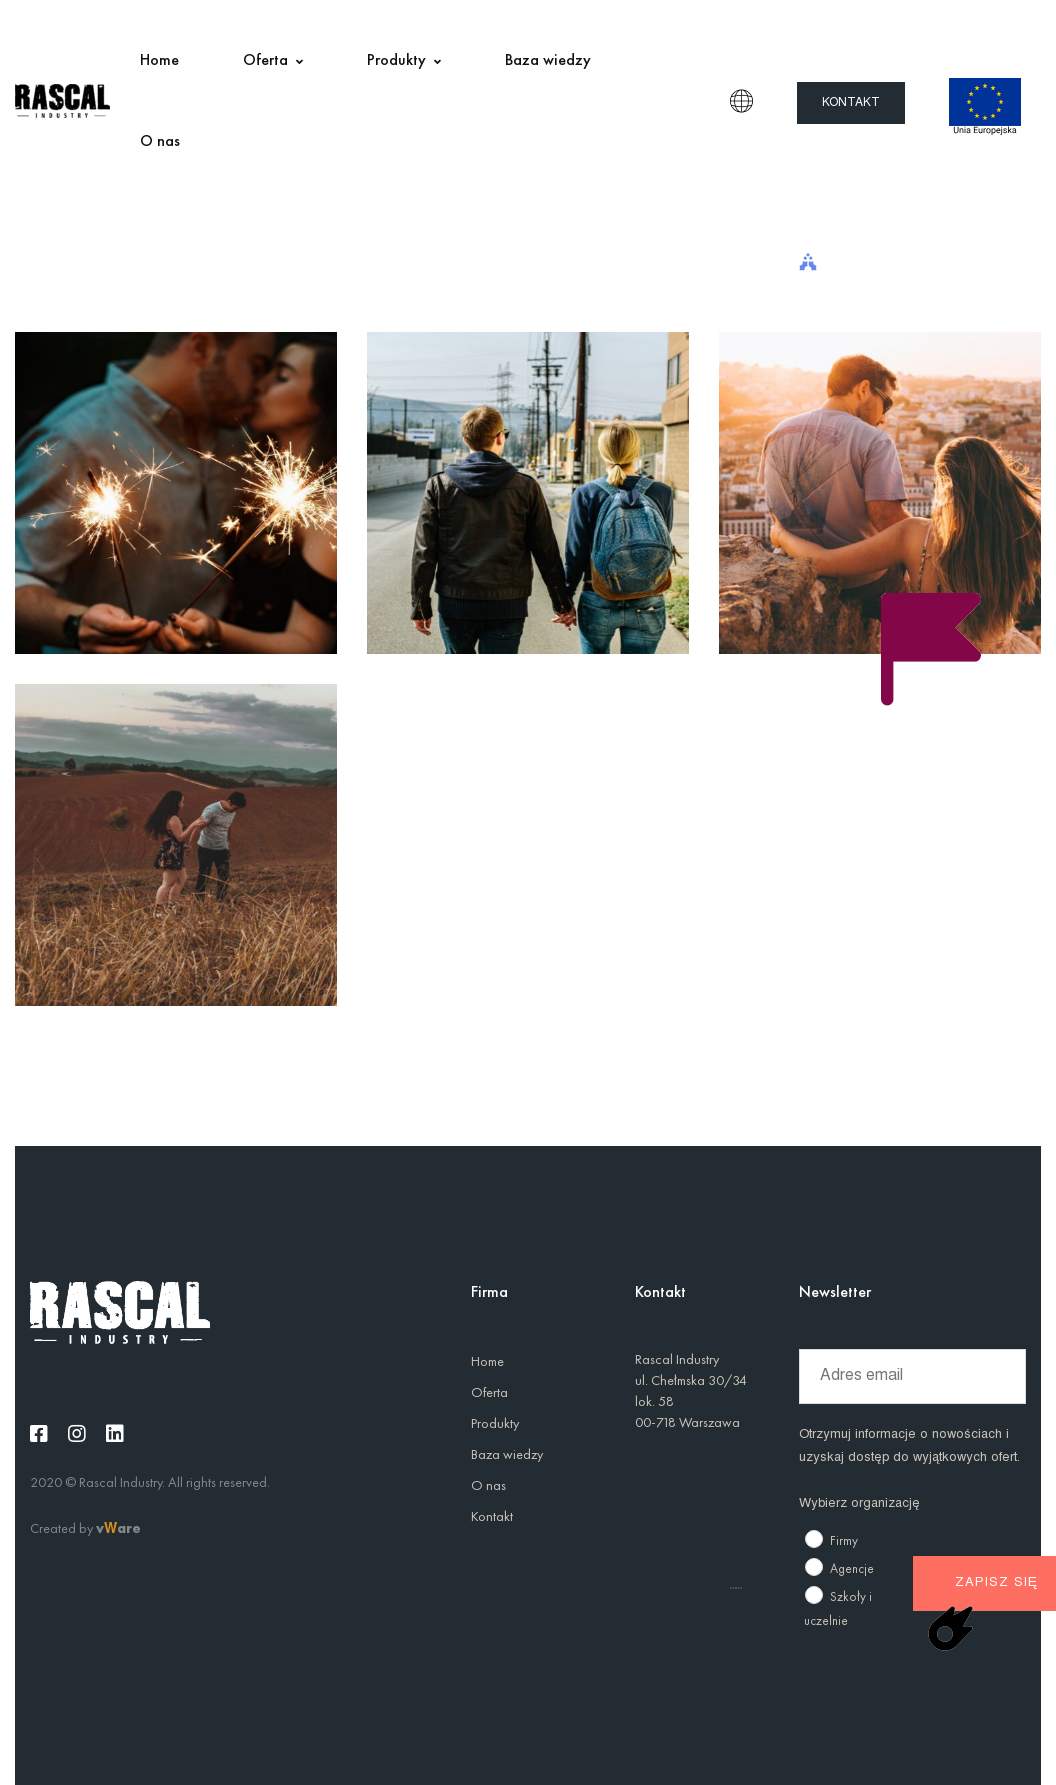 The image size is (1056, 1785). What do you see at coordinates (931, 643) in the screenshot?
I see `flag or bookmark an item` at bounding box center [931, 643].